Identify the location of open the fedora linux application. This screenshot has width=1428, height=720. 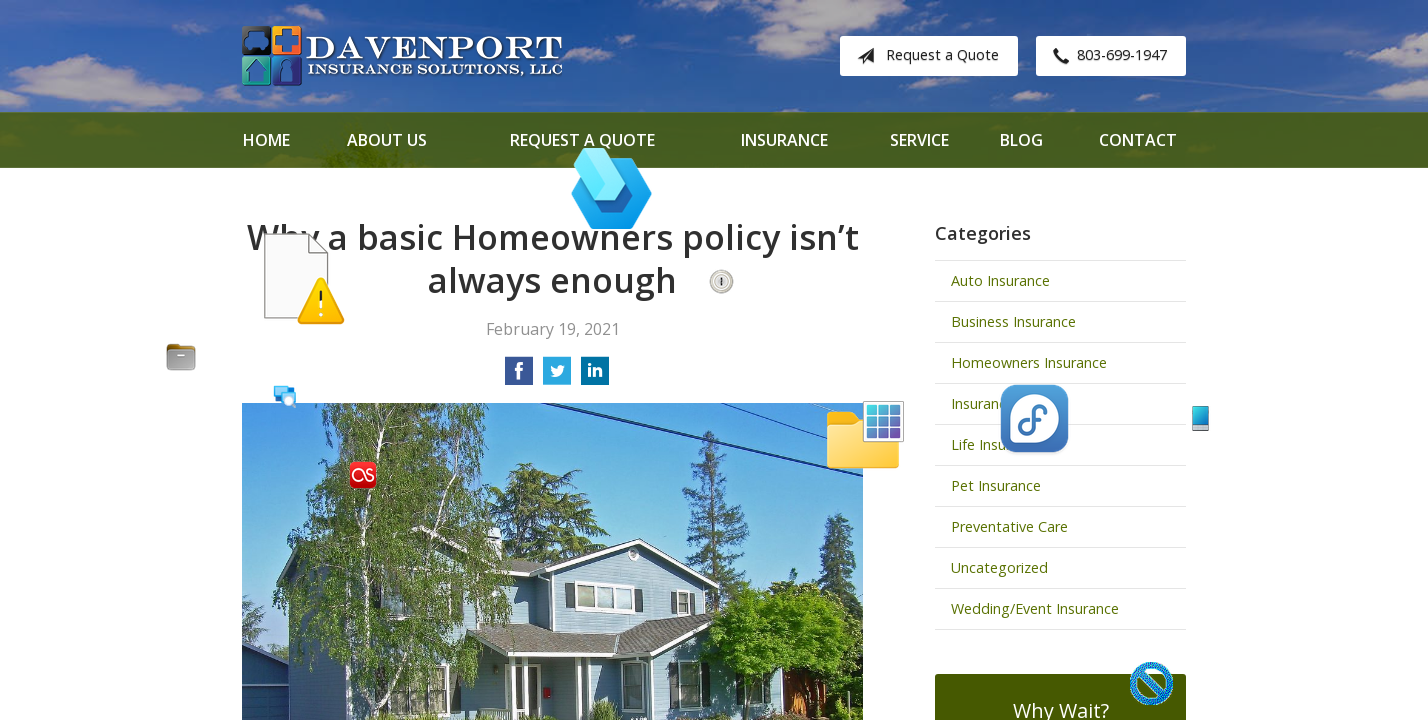
(1034, 418).